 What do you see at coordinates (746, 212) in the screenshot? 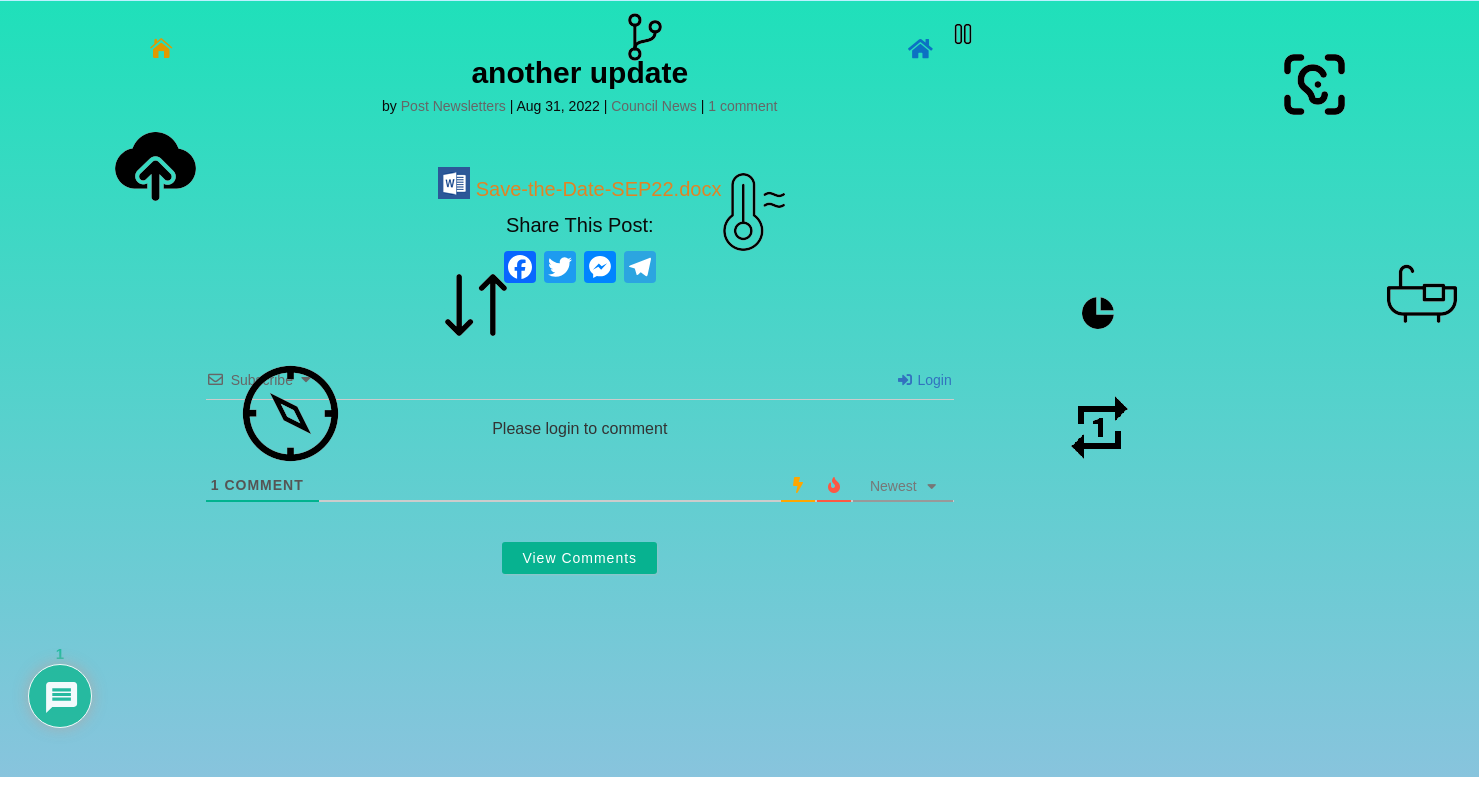
I see `indicates high temperature or heat warning` at bounding box center [746, 212].